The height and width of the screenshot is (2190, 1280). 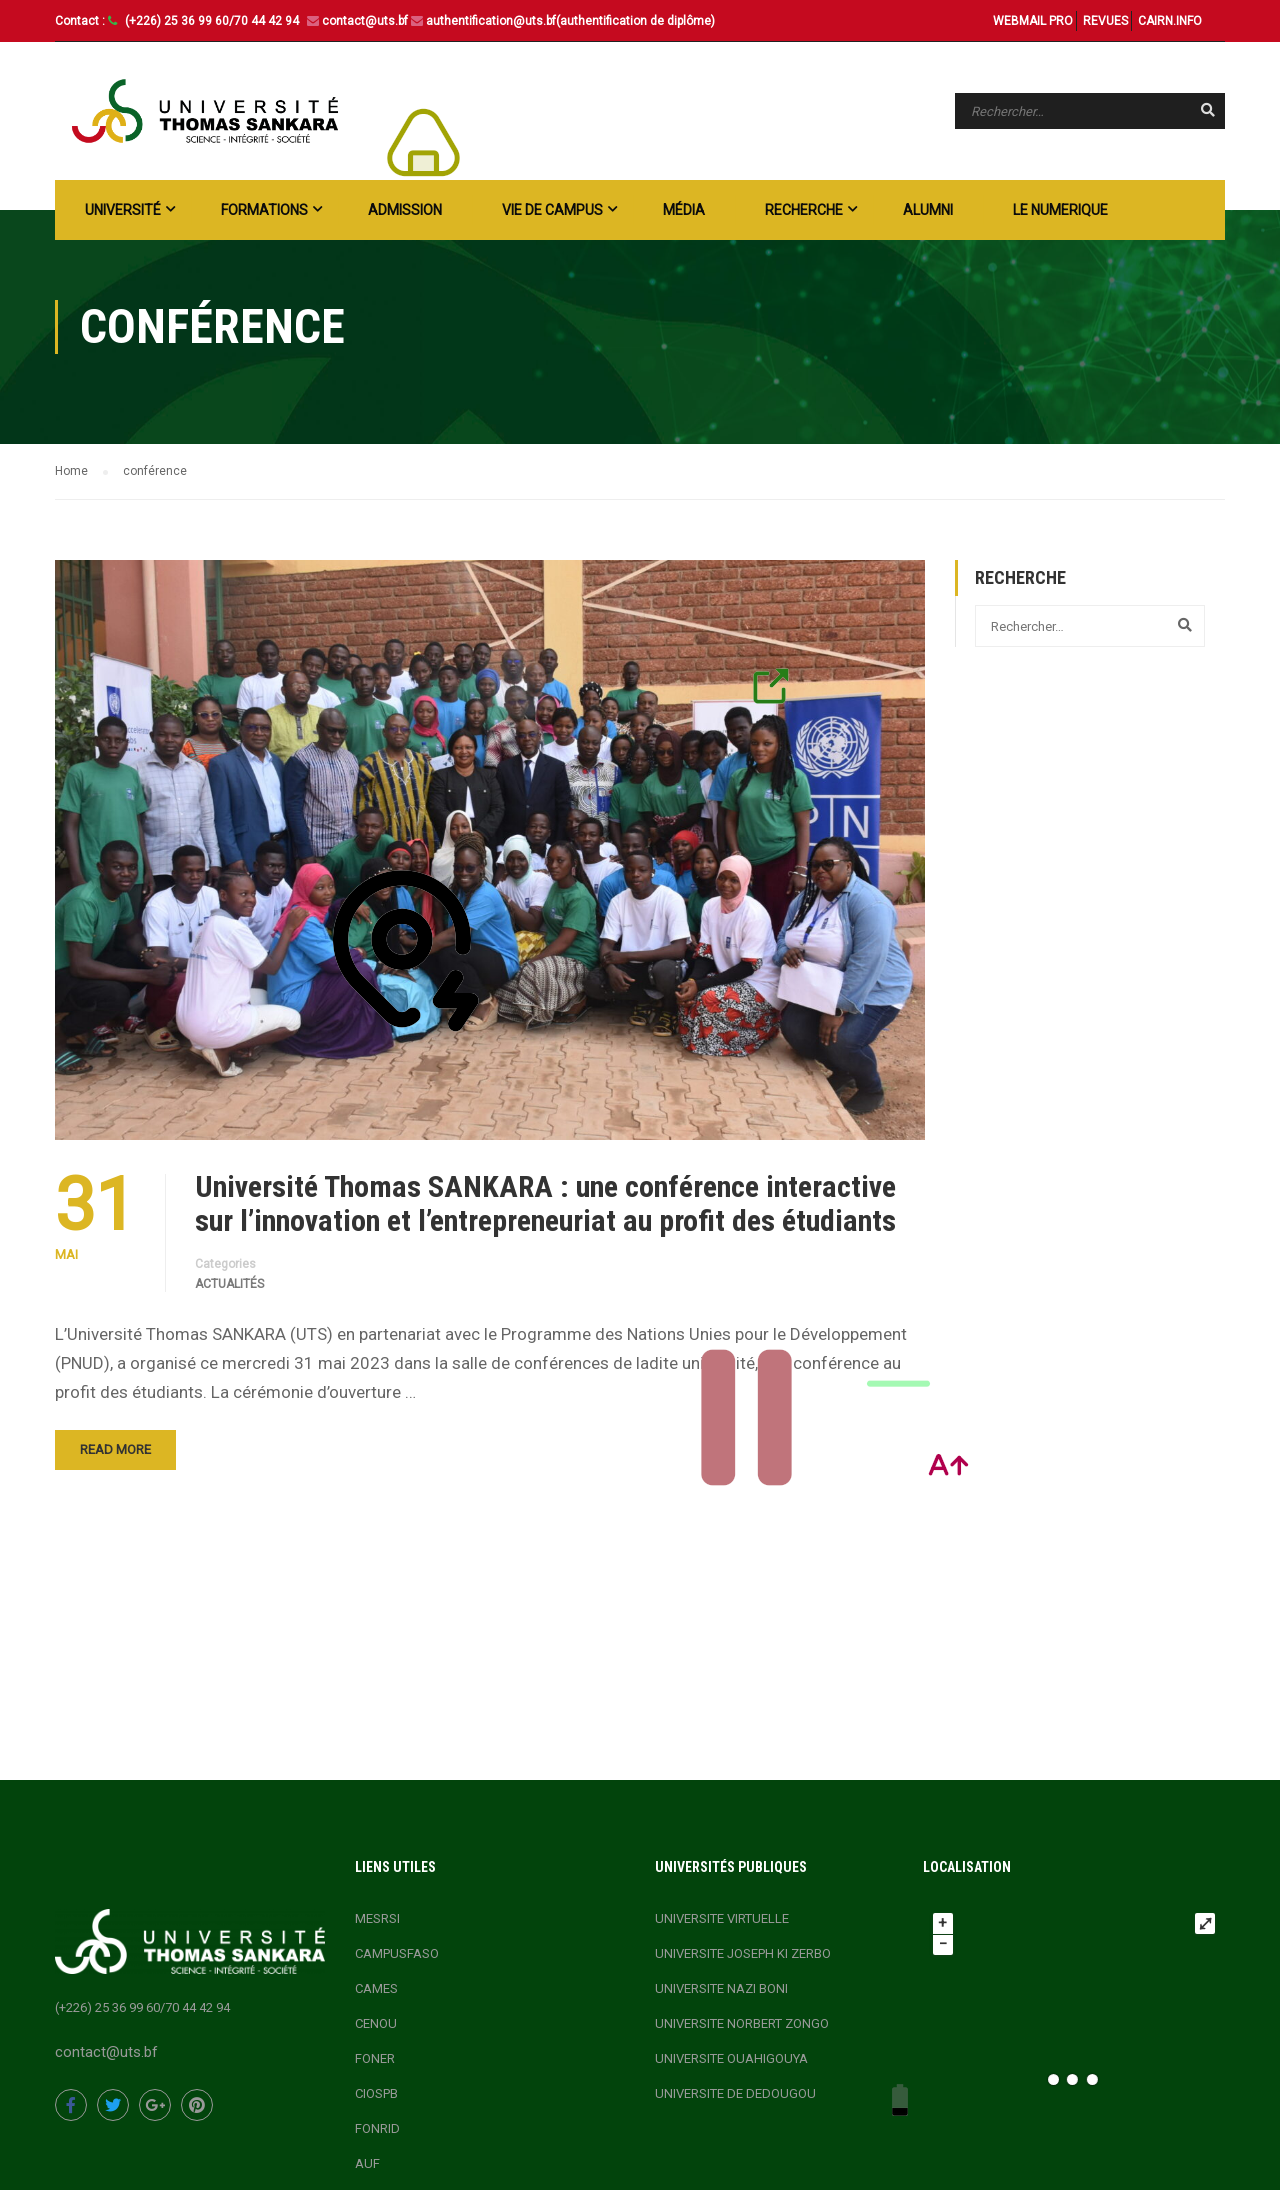 I want to click on pause media playback, so click(x=746, y=1417).